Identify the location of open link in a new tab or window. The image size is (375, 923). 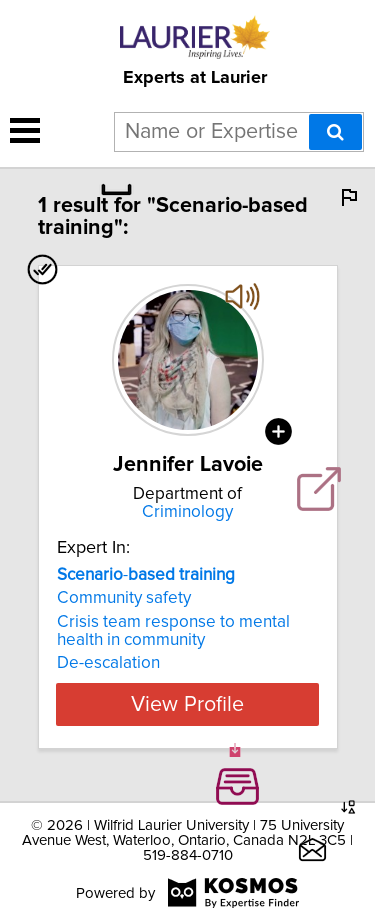
(319, 489).